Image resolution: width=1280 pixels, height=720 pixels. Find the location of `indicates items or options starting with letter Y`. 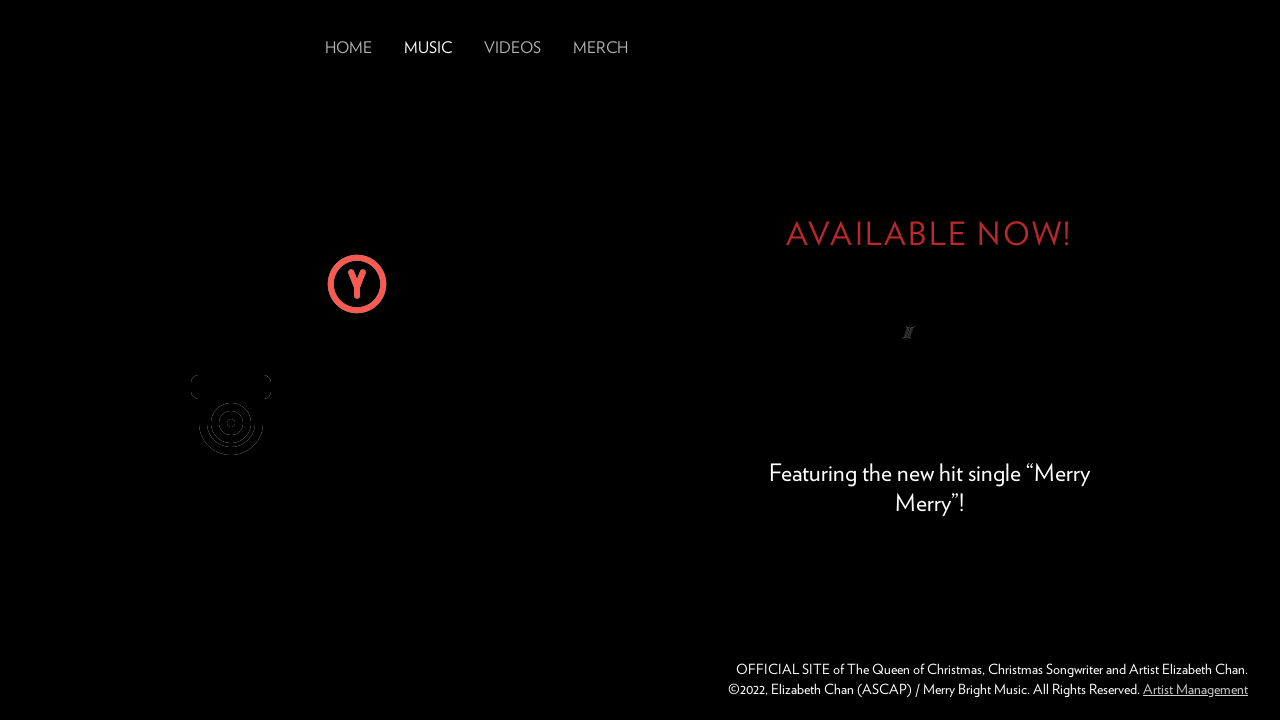

indicates items or options starting with letter Y is located at coordinates (357, 284).